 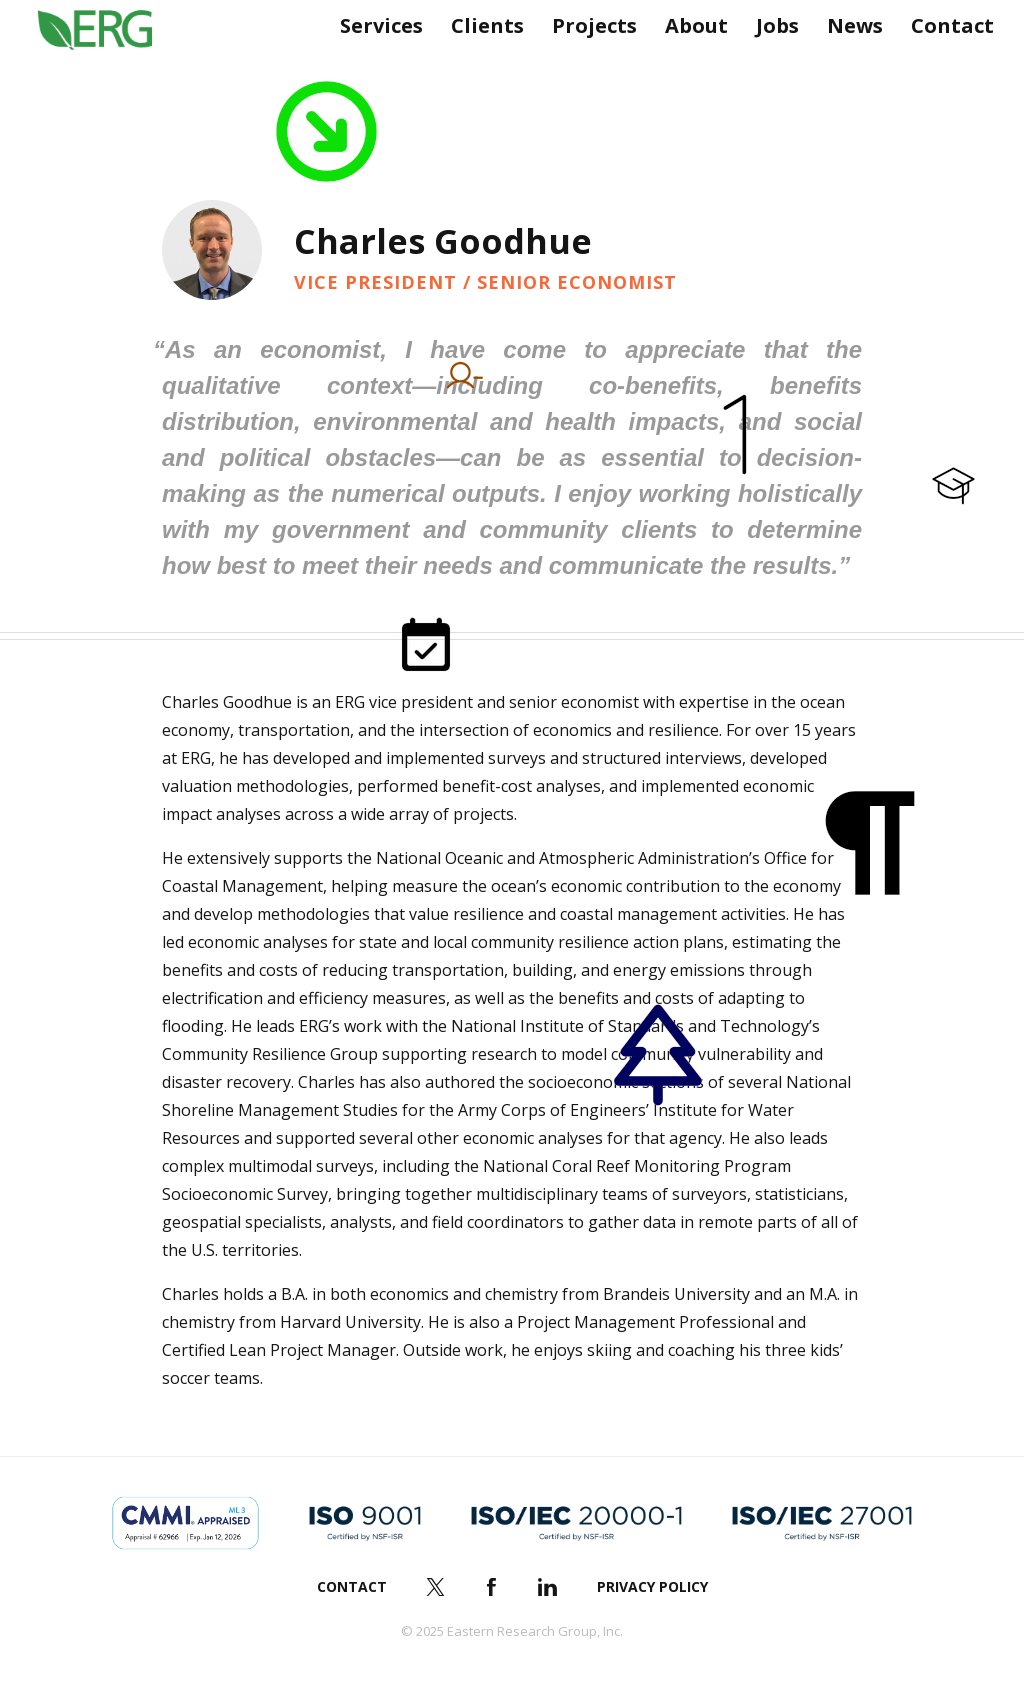 I want to click on confirmed calendar event, so click(x=426, y=647).